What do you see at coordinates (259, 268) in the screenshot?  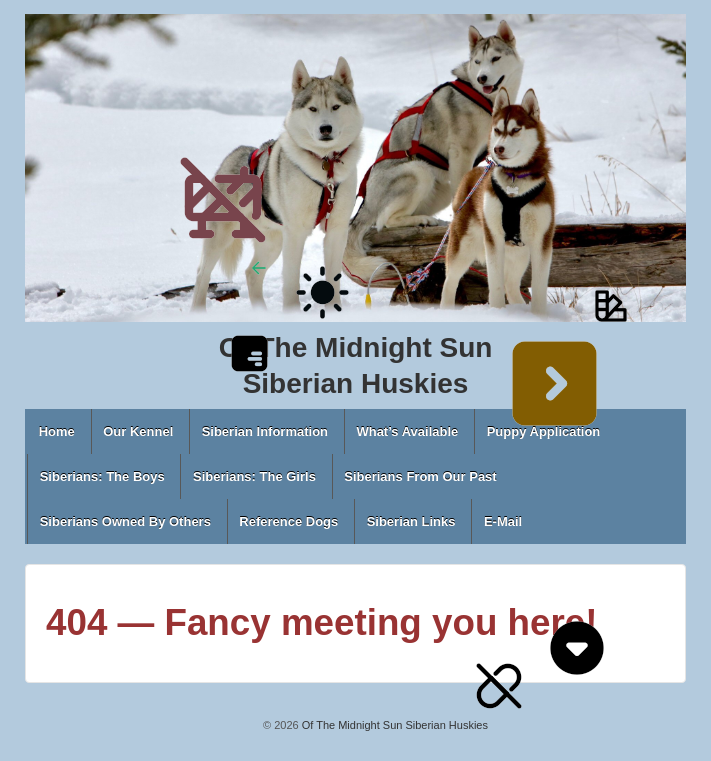 I see `go back to the previous screen` at bounding box center [259, 268].